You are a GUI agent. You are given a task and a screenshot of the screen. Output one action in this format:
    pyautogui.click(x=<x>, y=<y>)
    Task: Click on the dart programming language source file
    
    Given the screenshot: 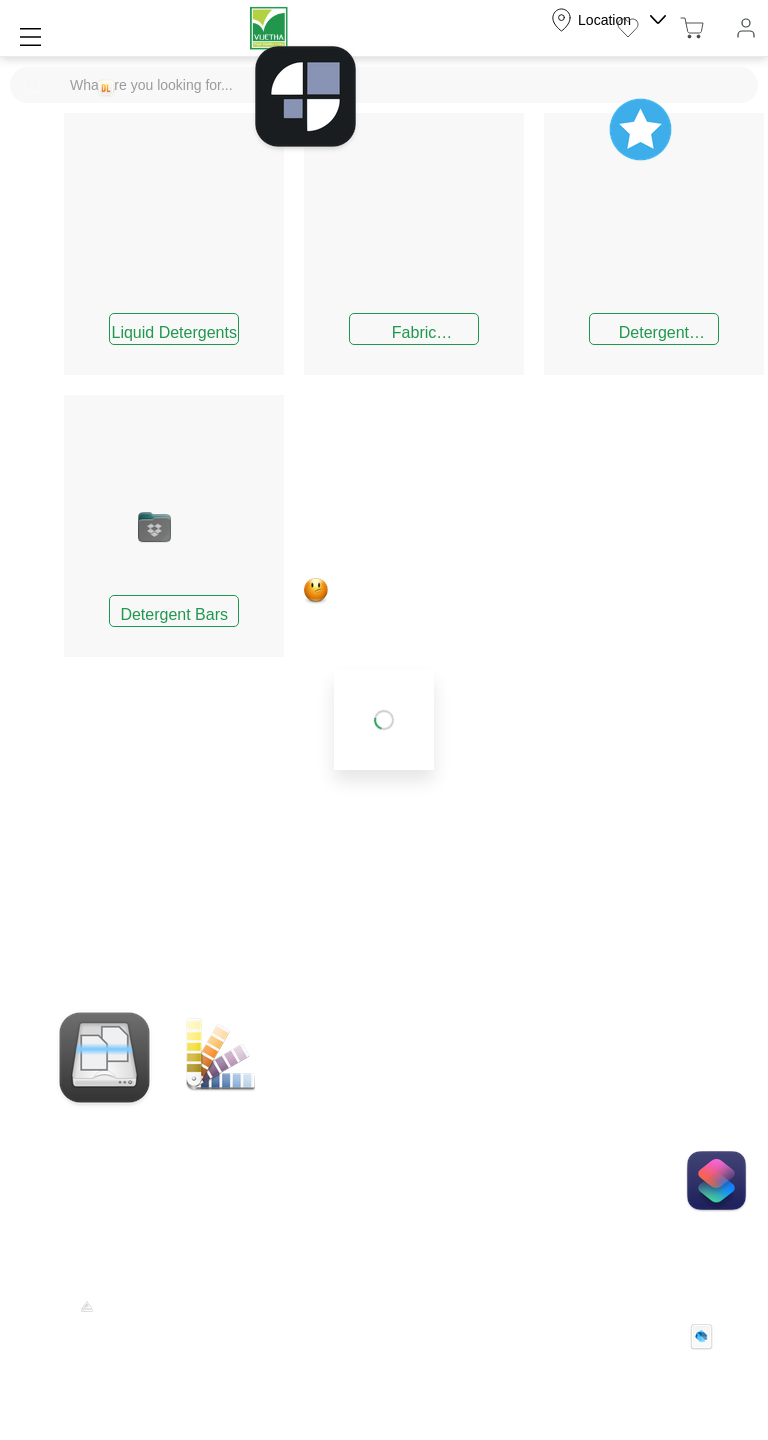 What is the action you would take?
    pyautogui.click(x=701, y=1336)
    